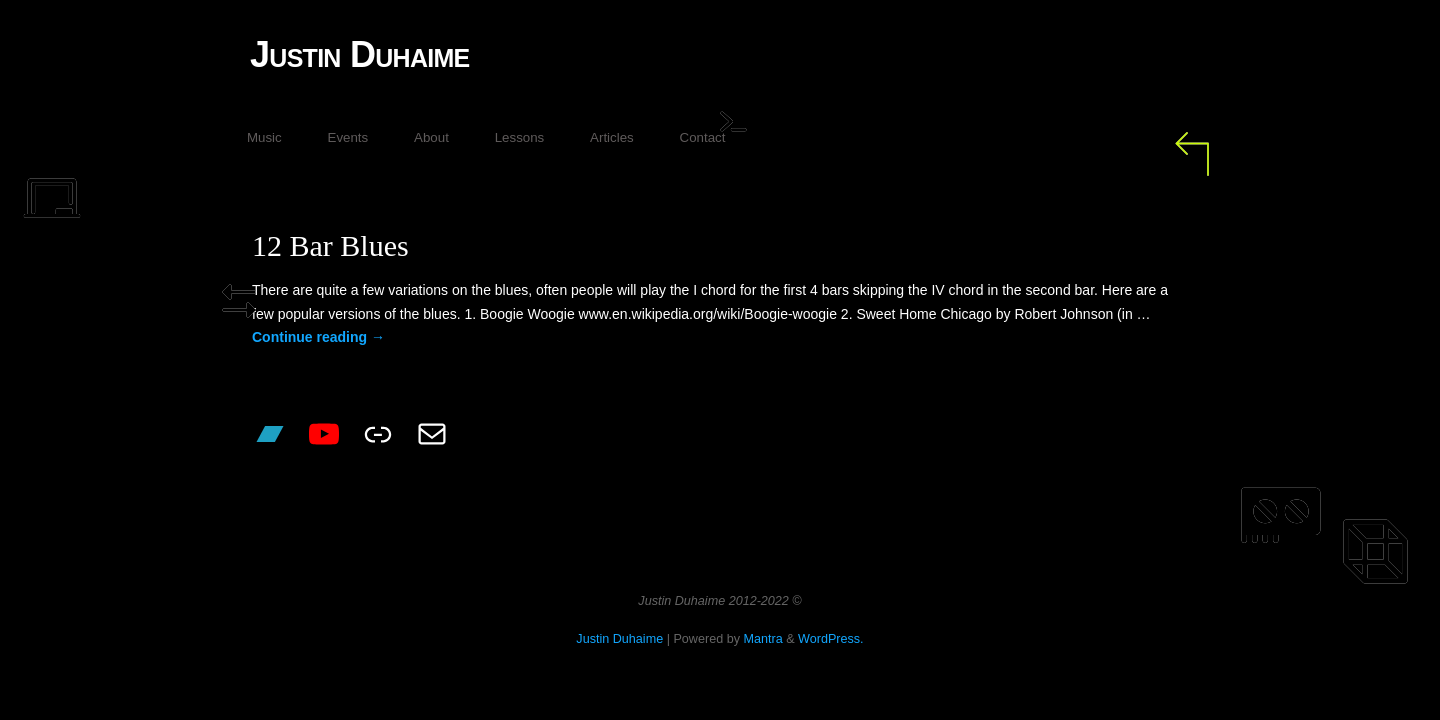 The image size is (1440, 720). What do you see at coordinates (239, 301) in the screenshot?
I see `swap or exchange items` at bounding box center [239, 301].